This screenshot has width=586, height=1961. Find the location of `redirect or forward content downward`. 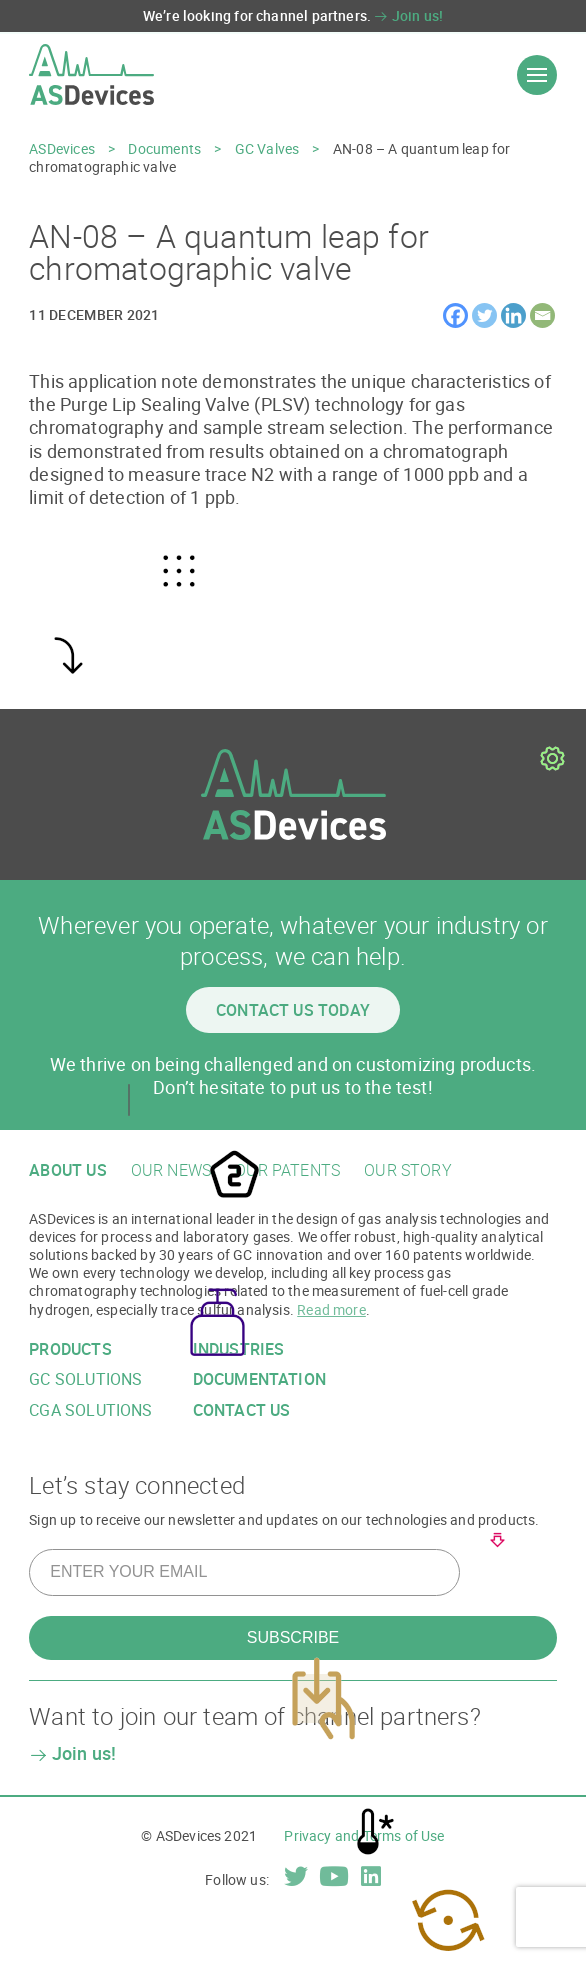

redirect or forward content downward is located at coordinates (68, 655).